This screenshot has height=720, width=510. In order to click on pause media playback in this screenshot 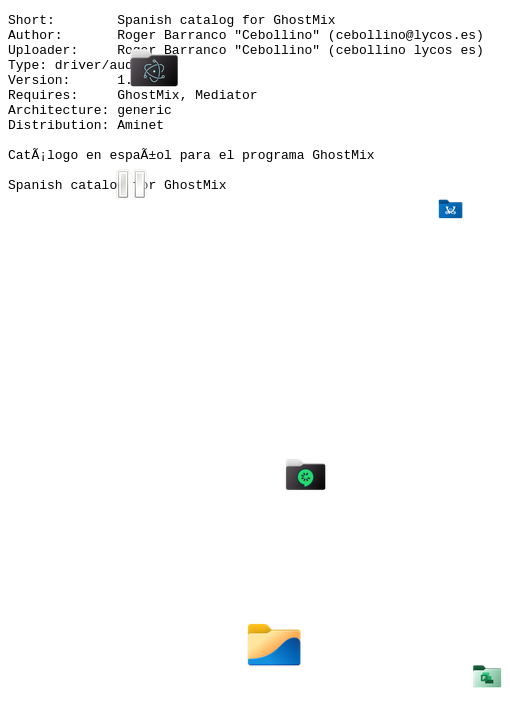, I will do `click(131, 184)`.